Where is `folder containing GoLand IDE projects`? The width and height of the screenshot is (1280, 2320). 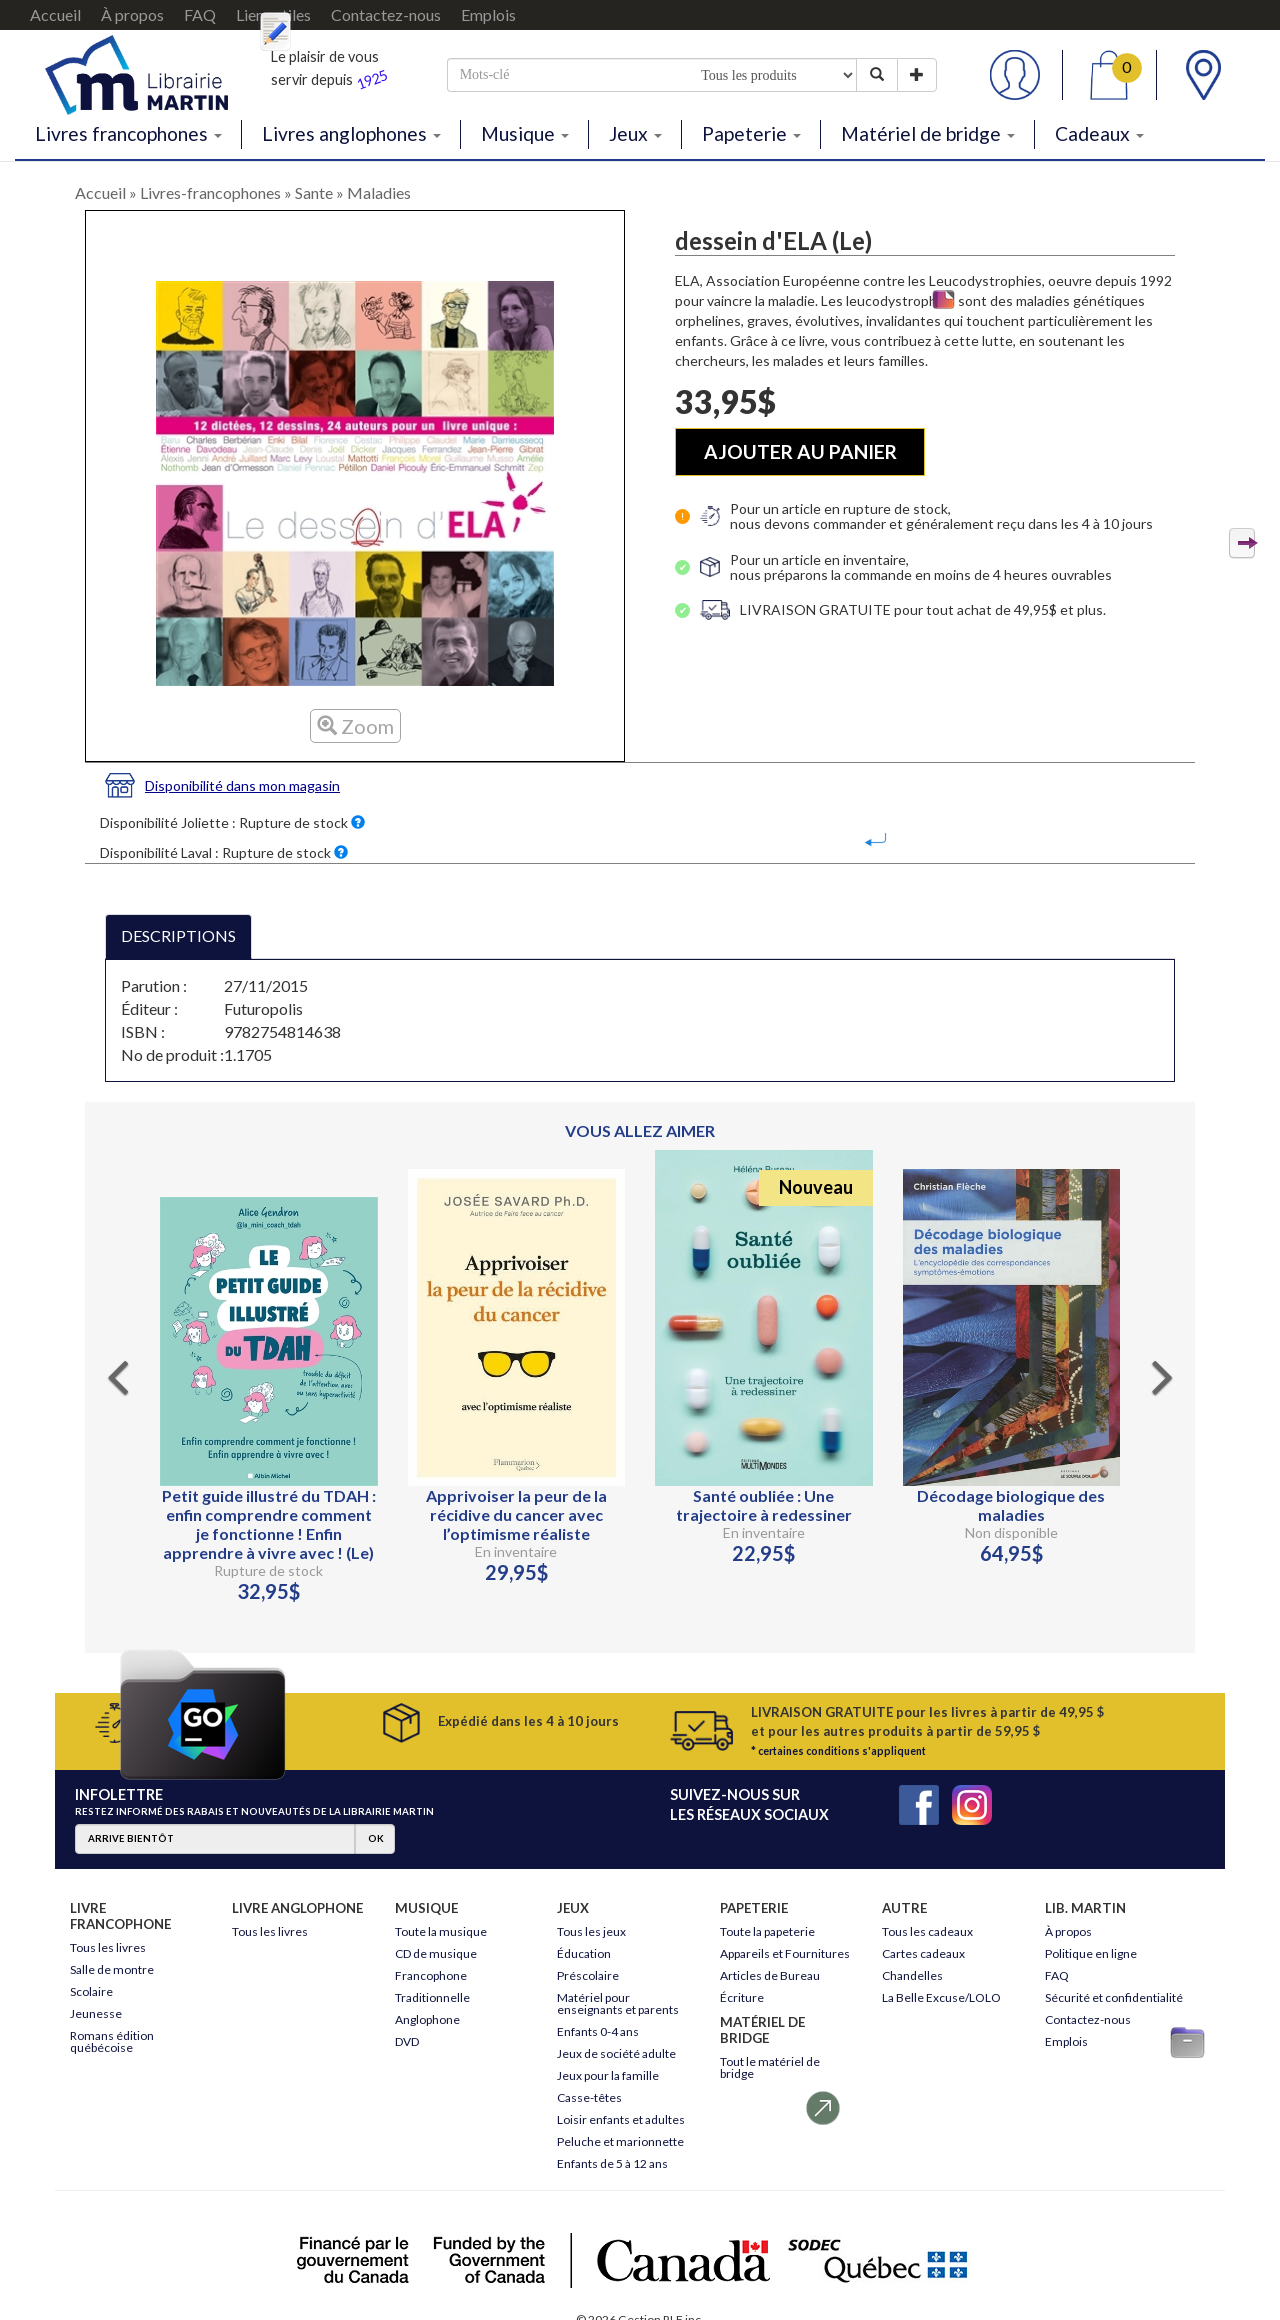 folder containing GoLand IDE projects is located at coordinates (202, 1719).